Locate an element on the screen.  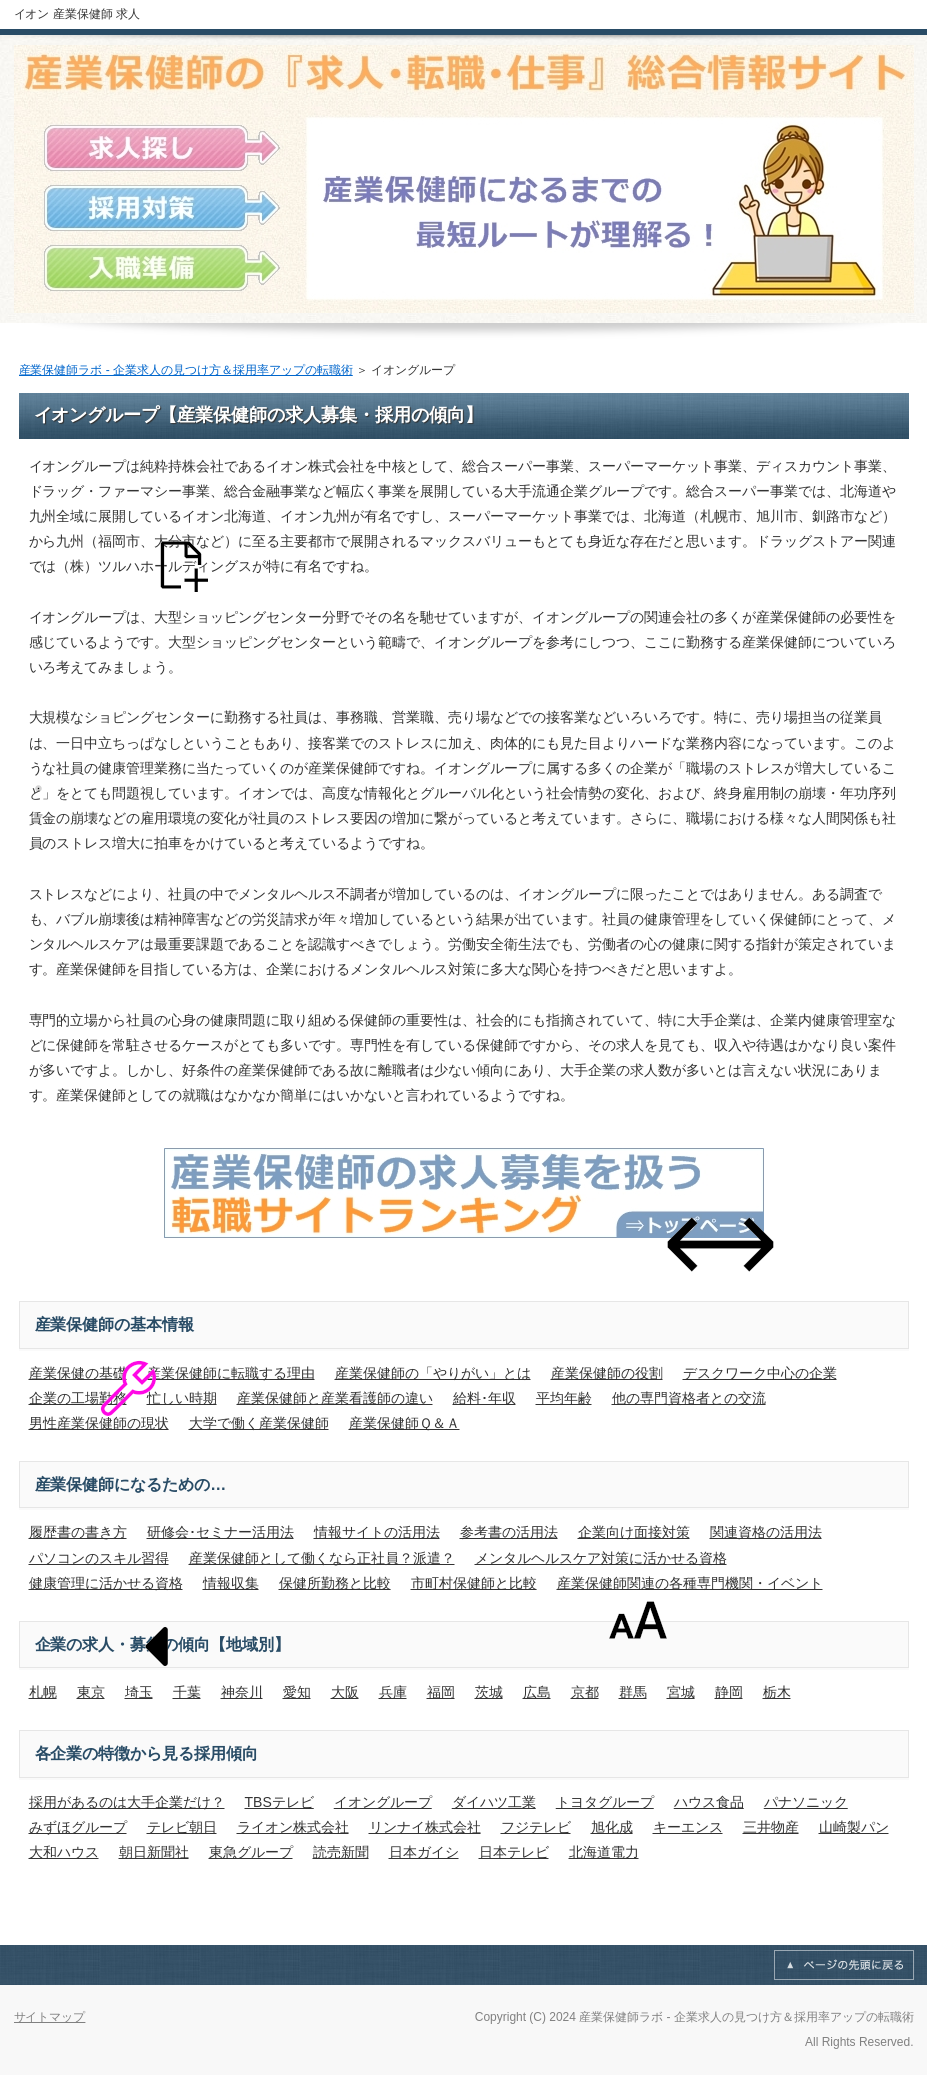
adjust text size settings is located at coordinates (638, 1618).